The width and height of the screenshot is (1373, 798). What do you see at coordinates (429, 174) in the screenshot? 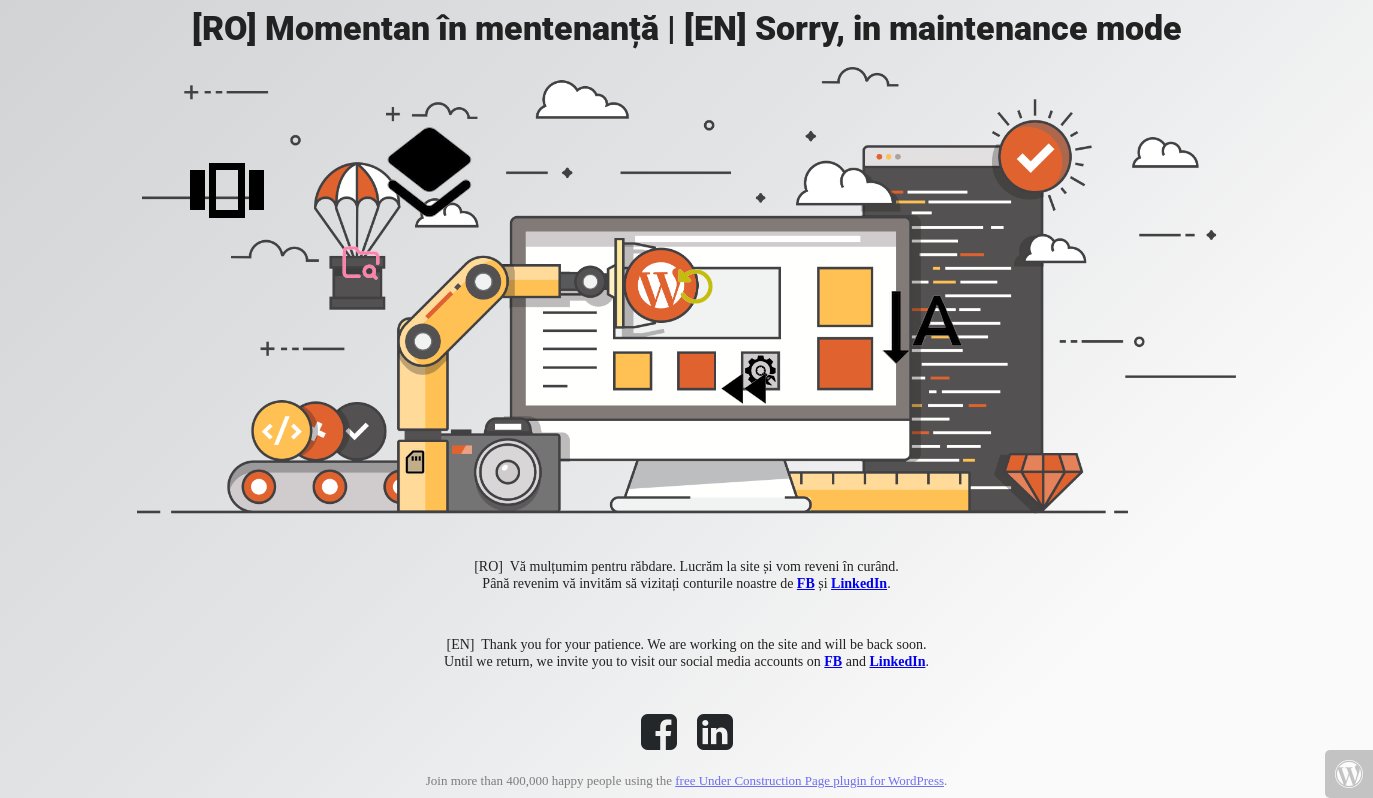
I see `toggle map layers or overlays` at bounding box center [429, 174].